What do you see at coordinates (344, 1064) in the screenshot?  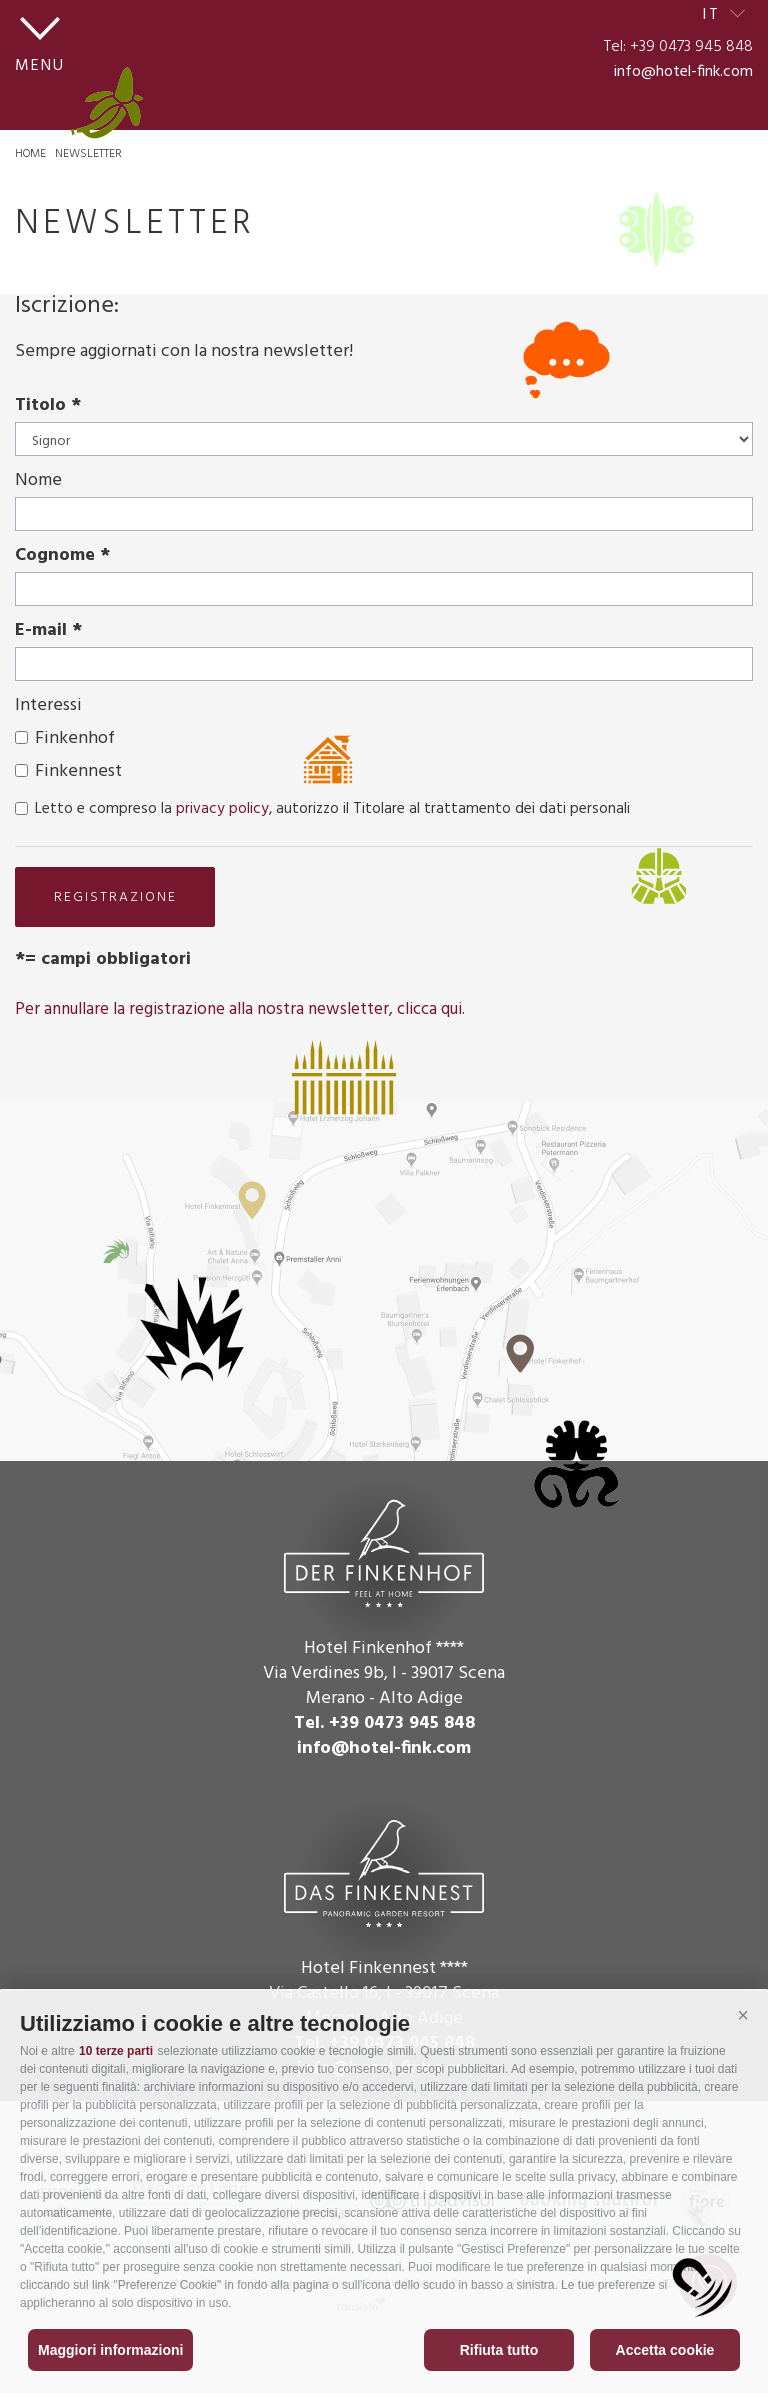 I see `defensive wall or barrier structure in a strategy game` at bounding box center [344, 1064].